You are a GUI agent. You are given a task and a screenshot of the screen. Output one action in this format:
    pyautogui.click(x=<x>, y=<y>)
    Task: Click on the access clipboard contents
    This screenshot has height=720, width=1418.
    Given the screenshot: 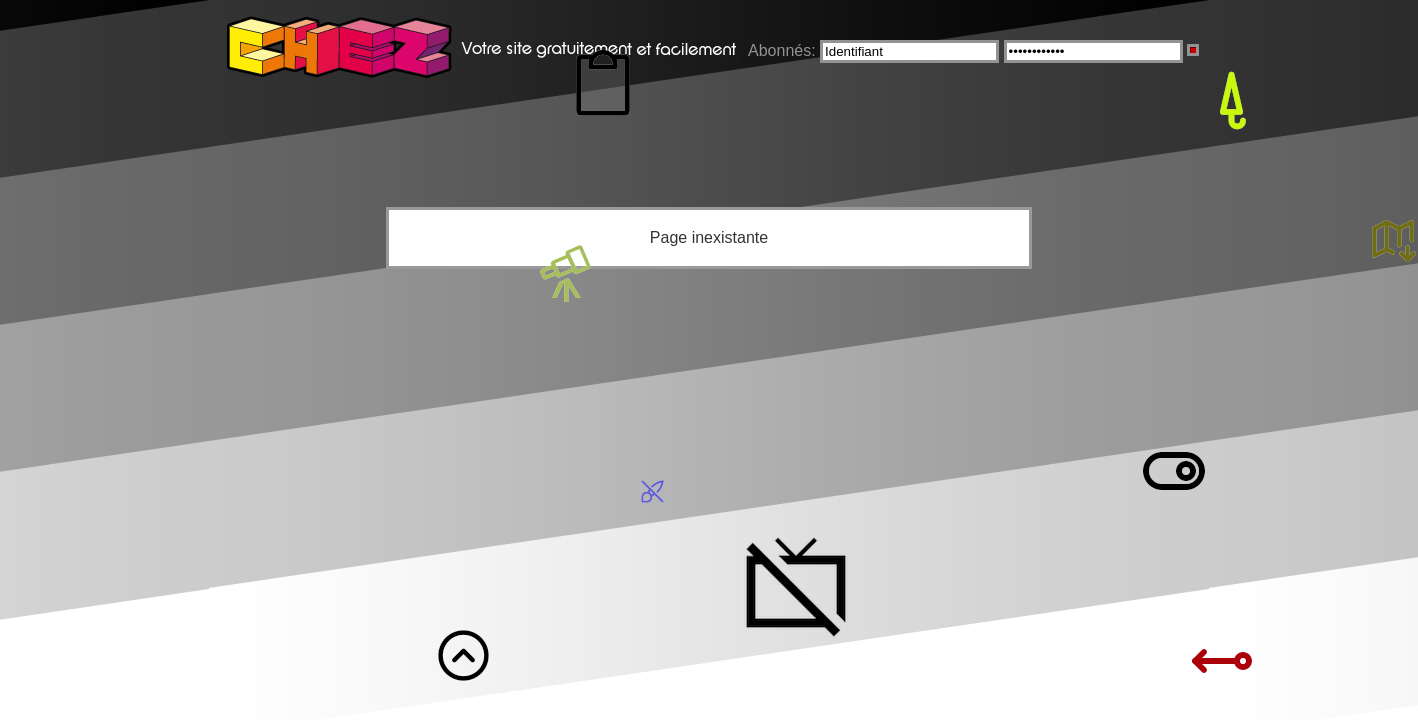 What is the action you would take?
    pyautogui.click(x=603, y=84)
    